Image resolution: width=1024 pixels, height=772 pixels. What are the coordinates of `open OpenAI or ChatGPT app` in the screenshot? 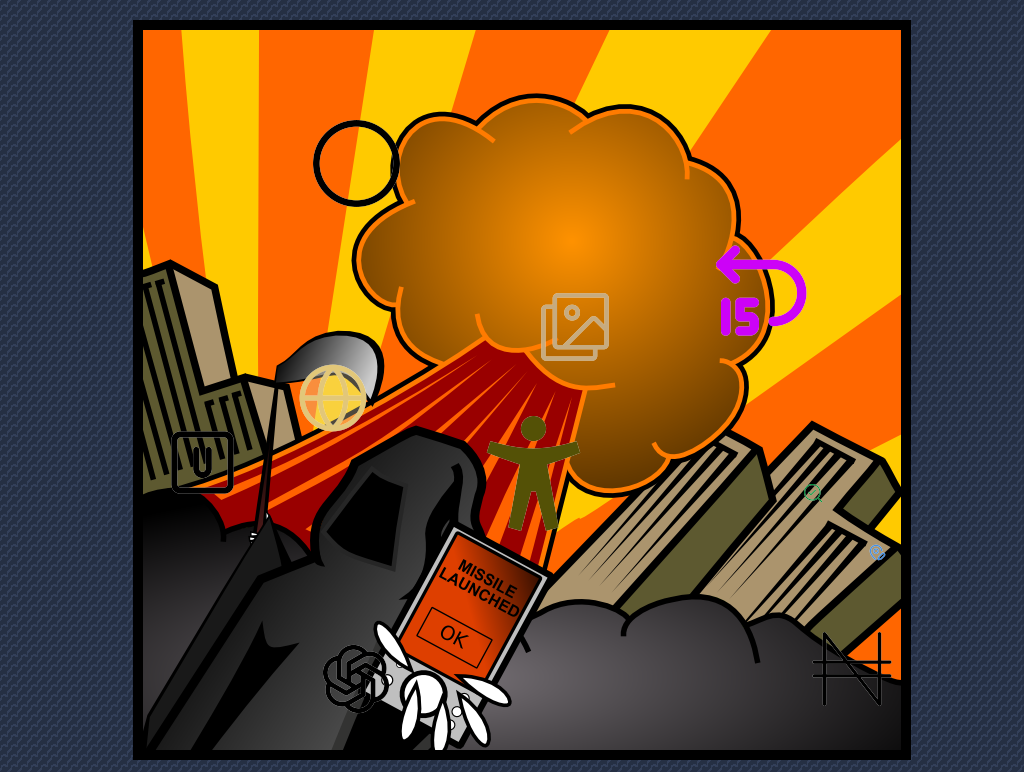 It's located at (356, 679).